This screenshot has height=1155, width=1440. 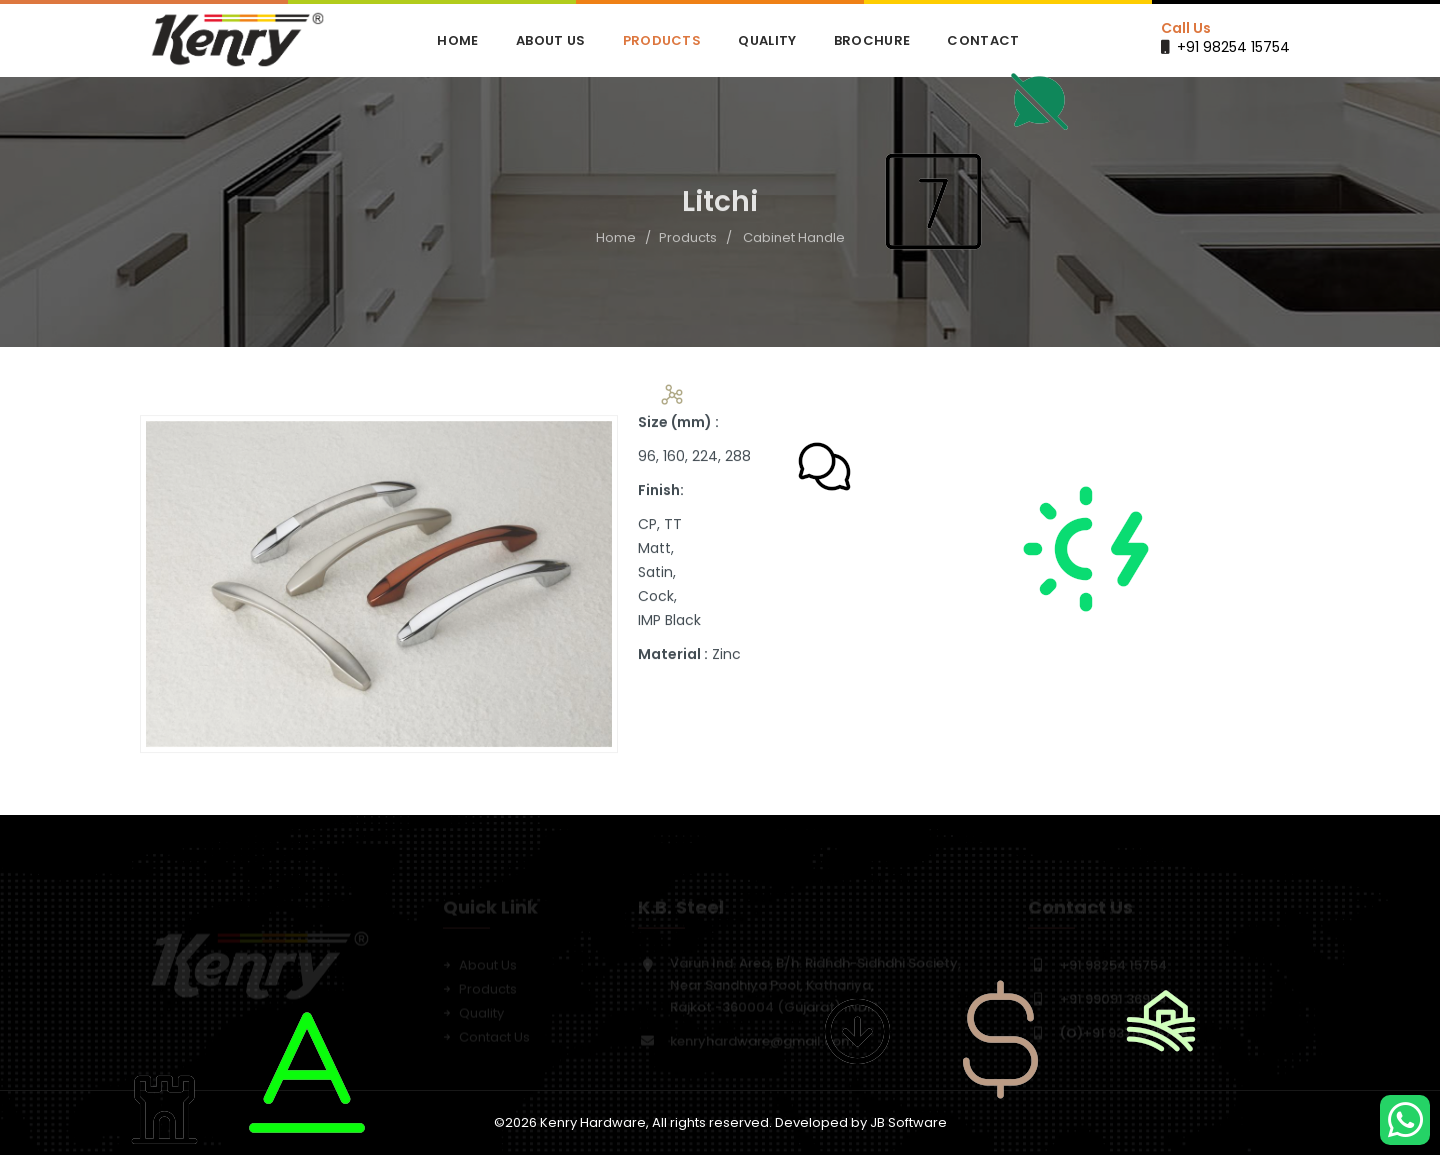 What do you see at coordinates (672, 395) in the screenshot?
I see `view network graph or connections` at bounding box center [672, 395].